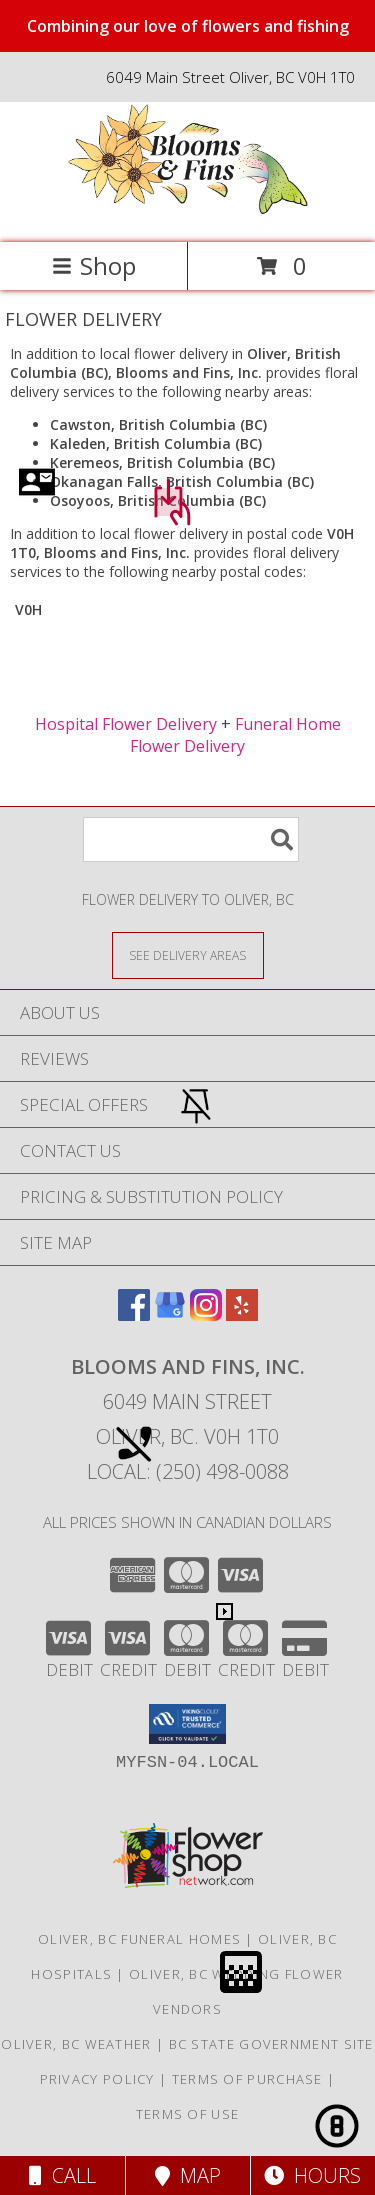 The width and height of the screenshot is (375, 2195). What do you see at coordinates (224, 1611) in the screenshot?
I see `start a slideshow presentation` at bounding box center [224, 1611].